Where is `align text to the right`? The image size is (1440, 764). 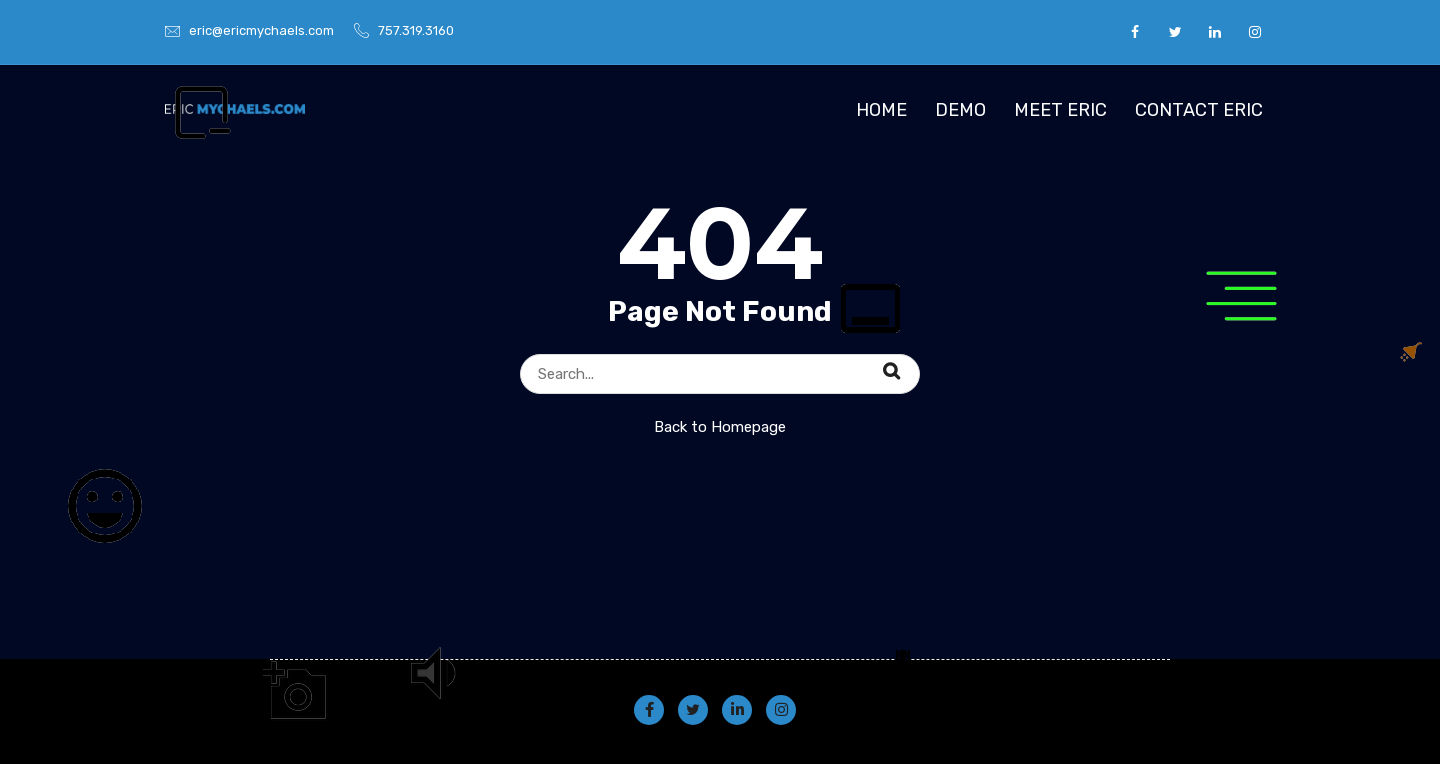
align text to the right is located at coordinates (1241, 297).